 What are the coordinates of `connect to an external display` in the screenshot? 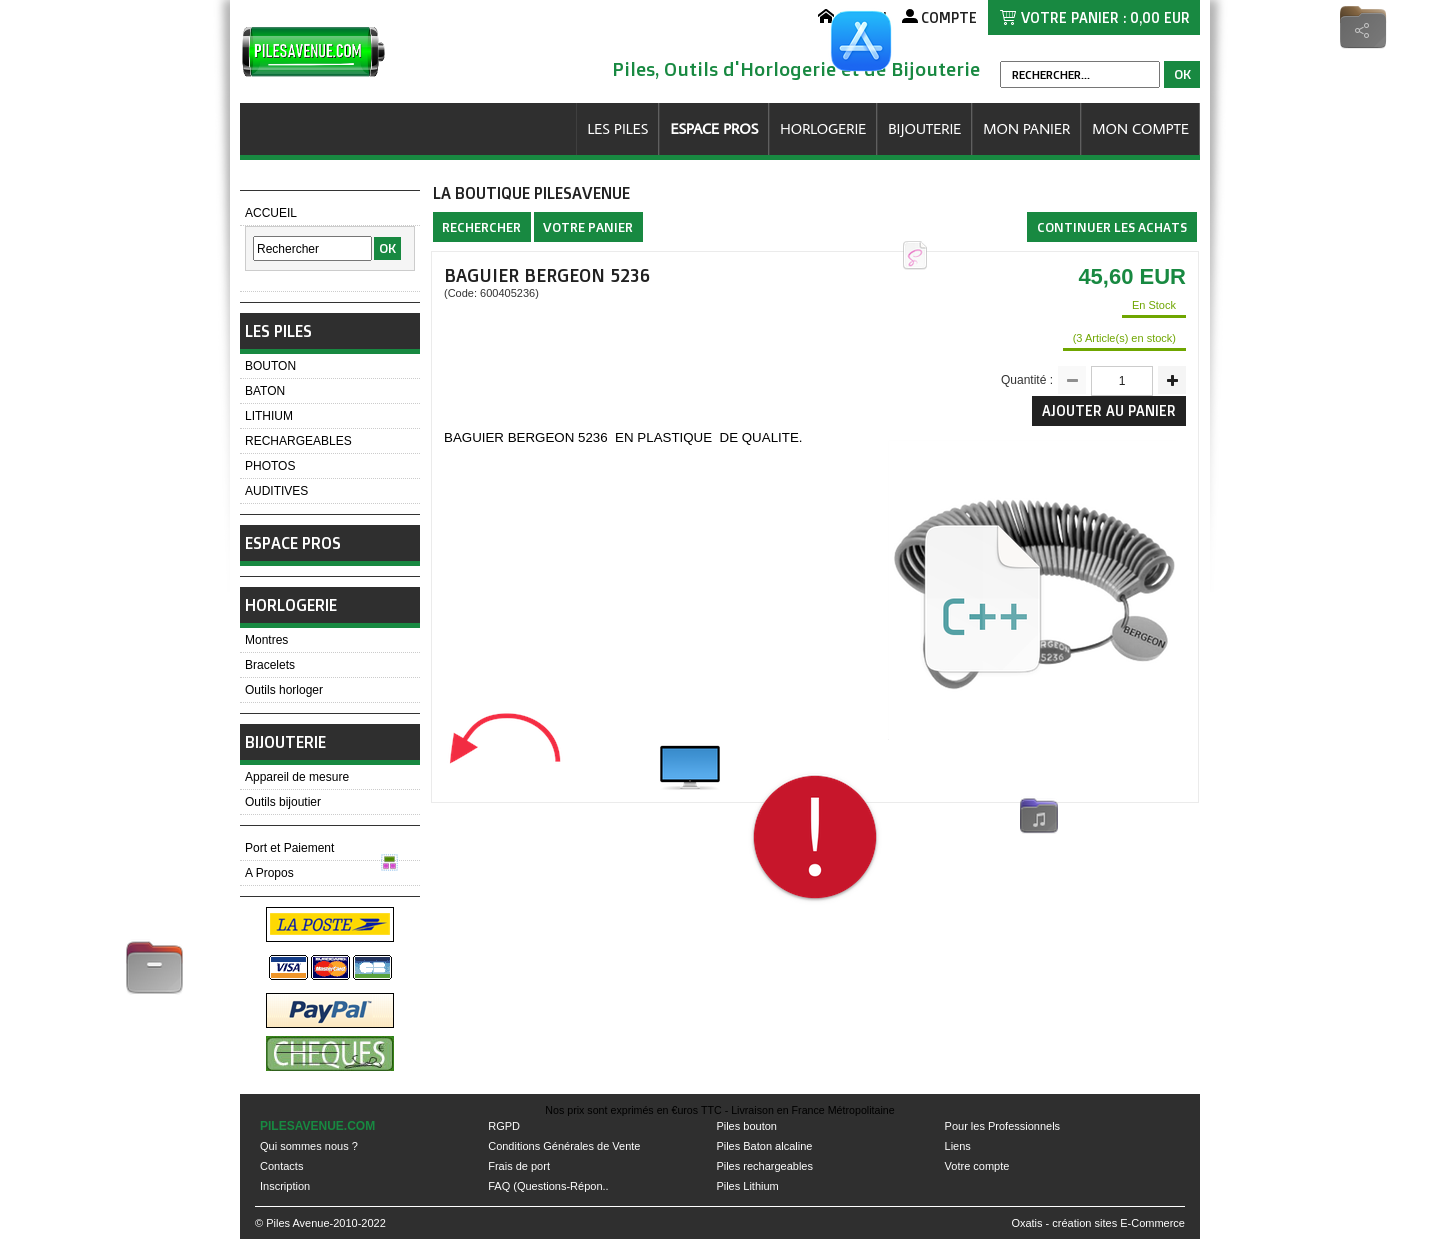 It's located at (690, 761).